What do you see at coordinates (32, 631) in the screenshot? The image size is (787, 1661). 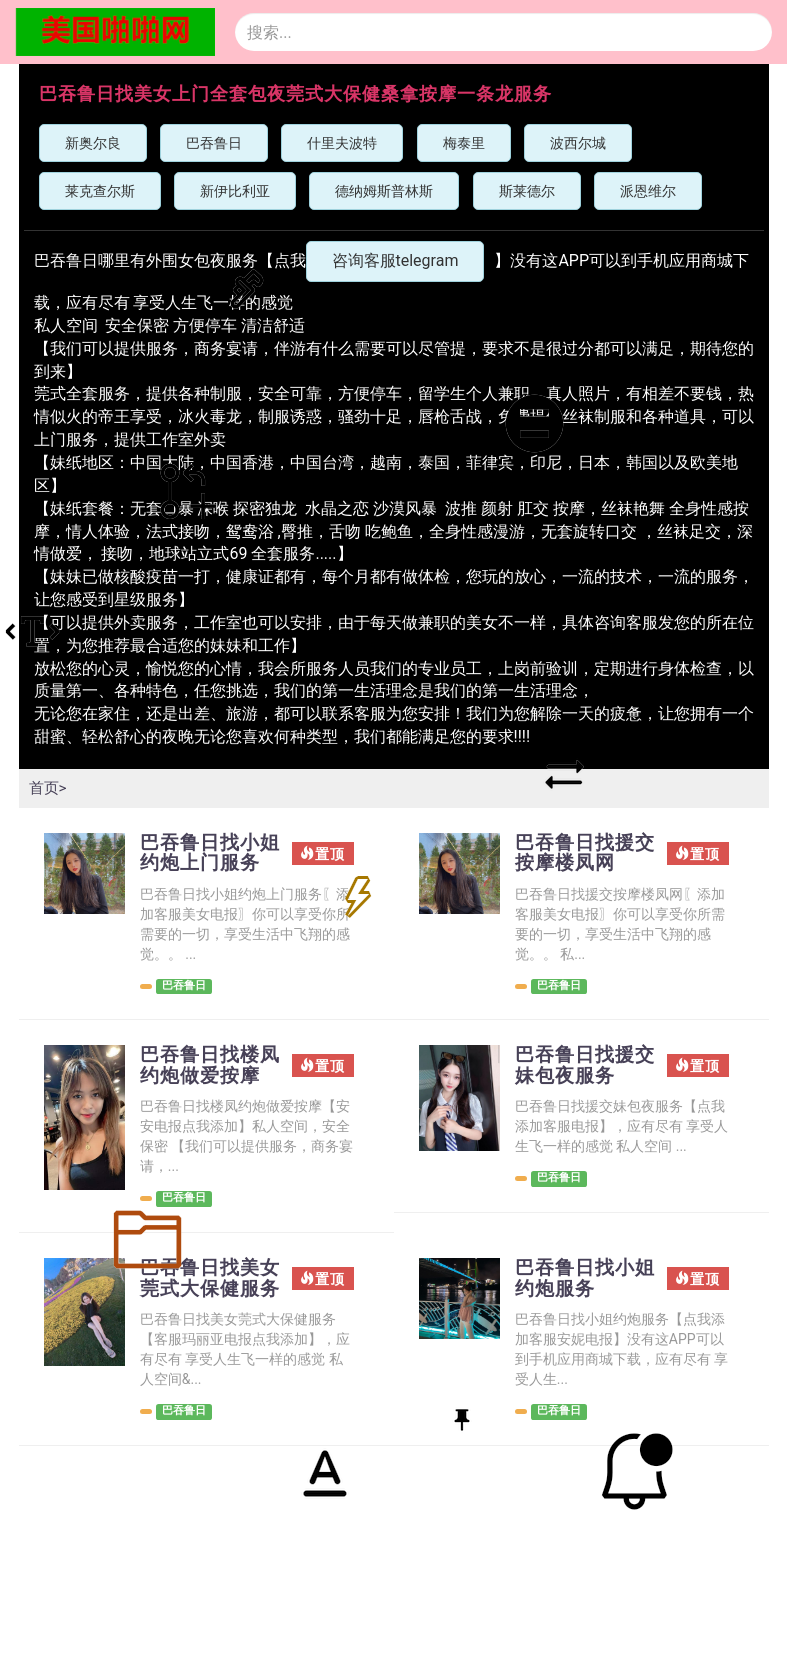 I see `represents a function or method parameter` at bounding box center [32, 631].